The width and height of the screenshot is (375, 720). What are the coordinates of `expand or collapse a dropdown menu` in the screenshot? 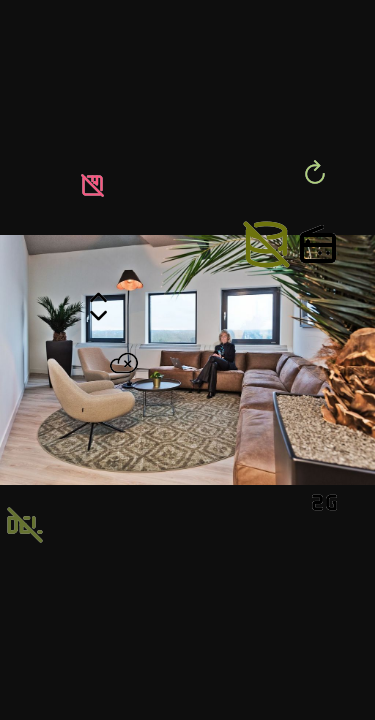 It's located at (98, 306).